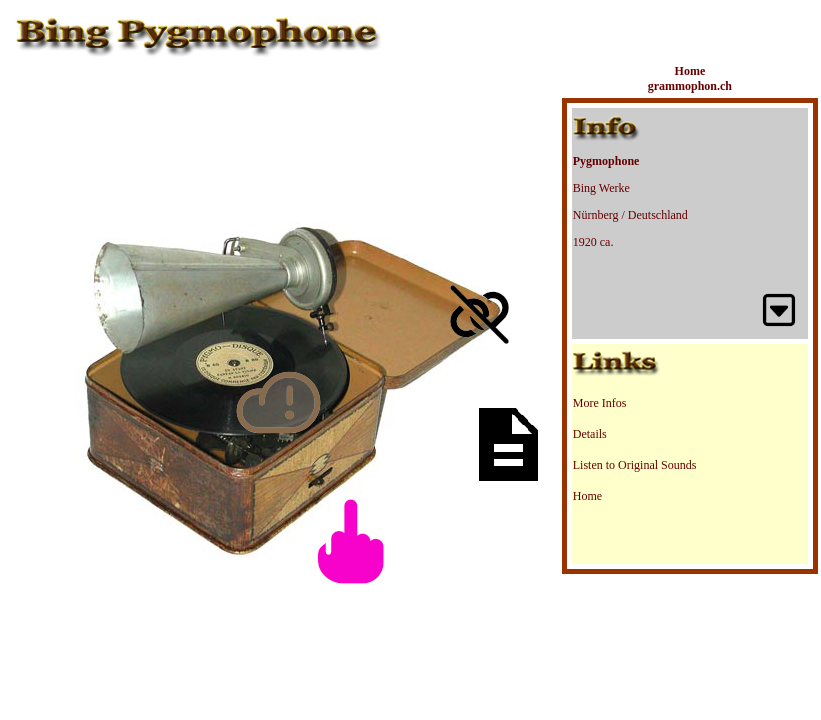 The width and height of the screenshot is (821, 720). Describe the element at coordinates (278, 402) in the screenshot. I see `cloud storage warning or issue detected` at that location.